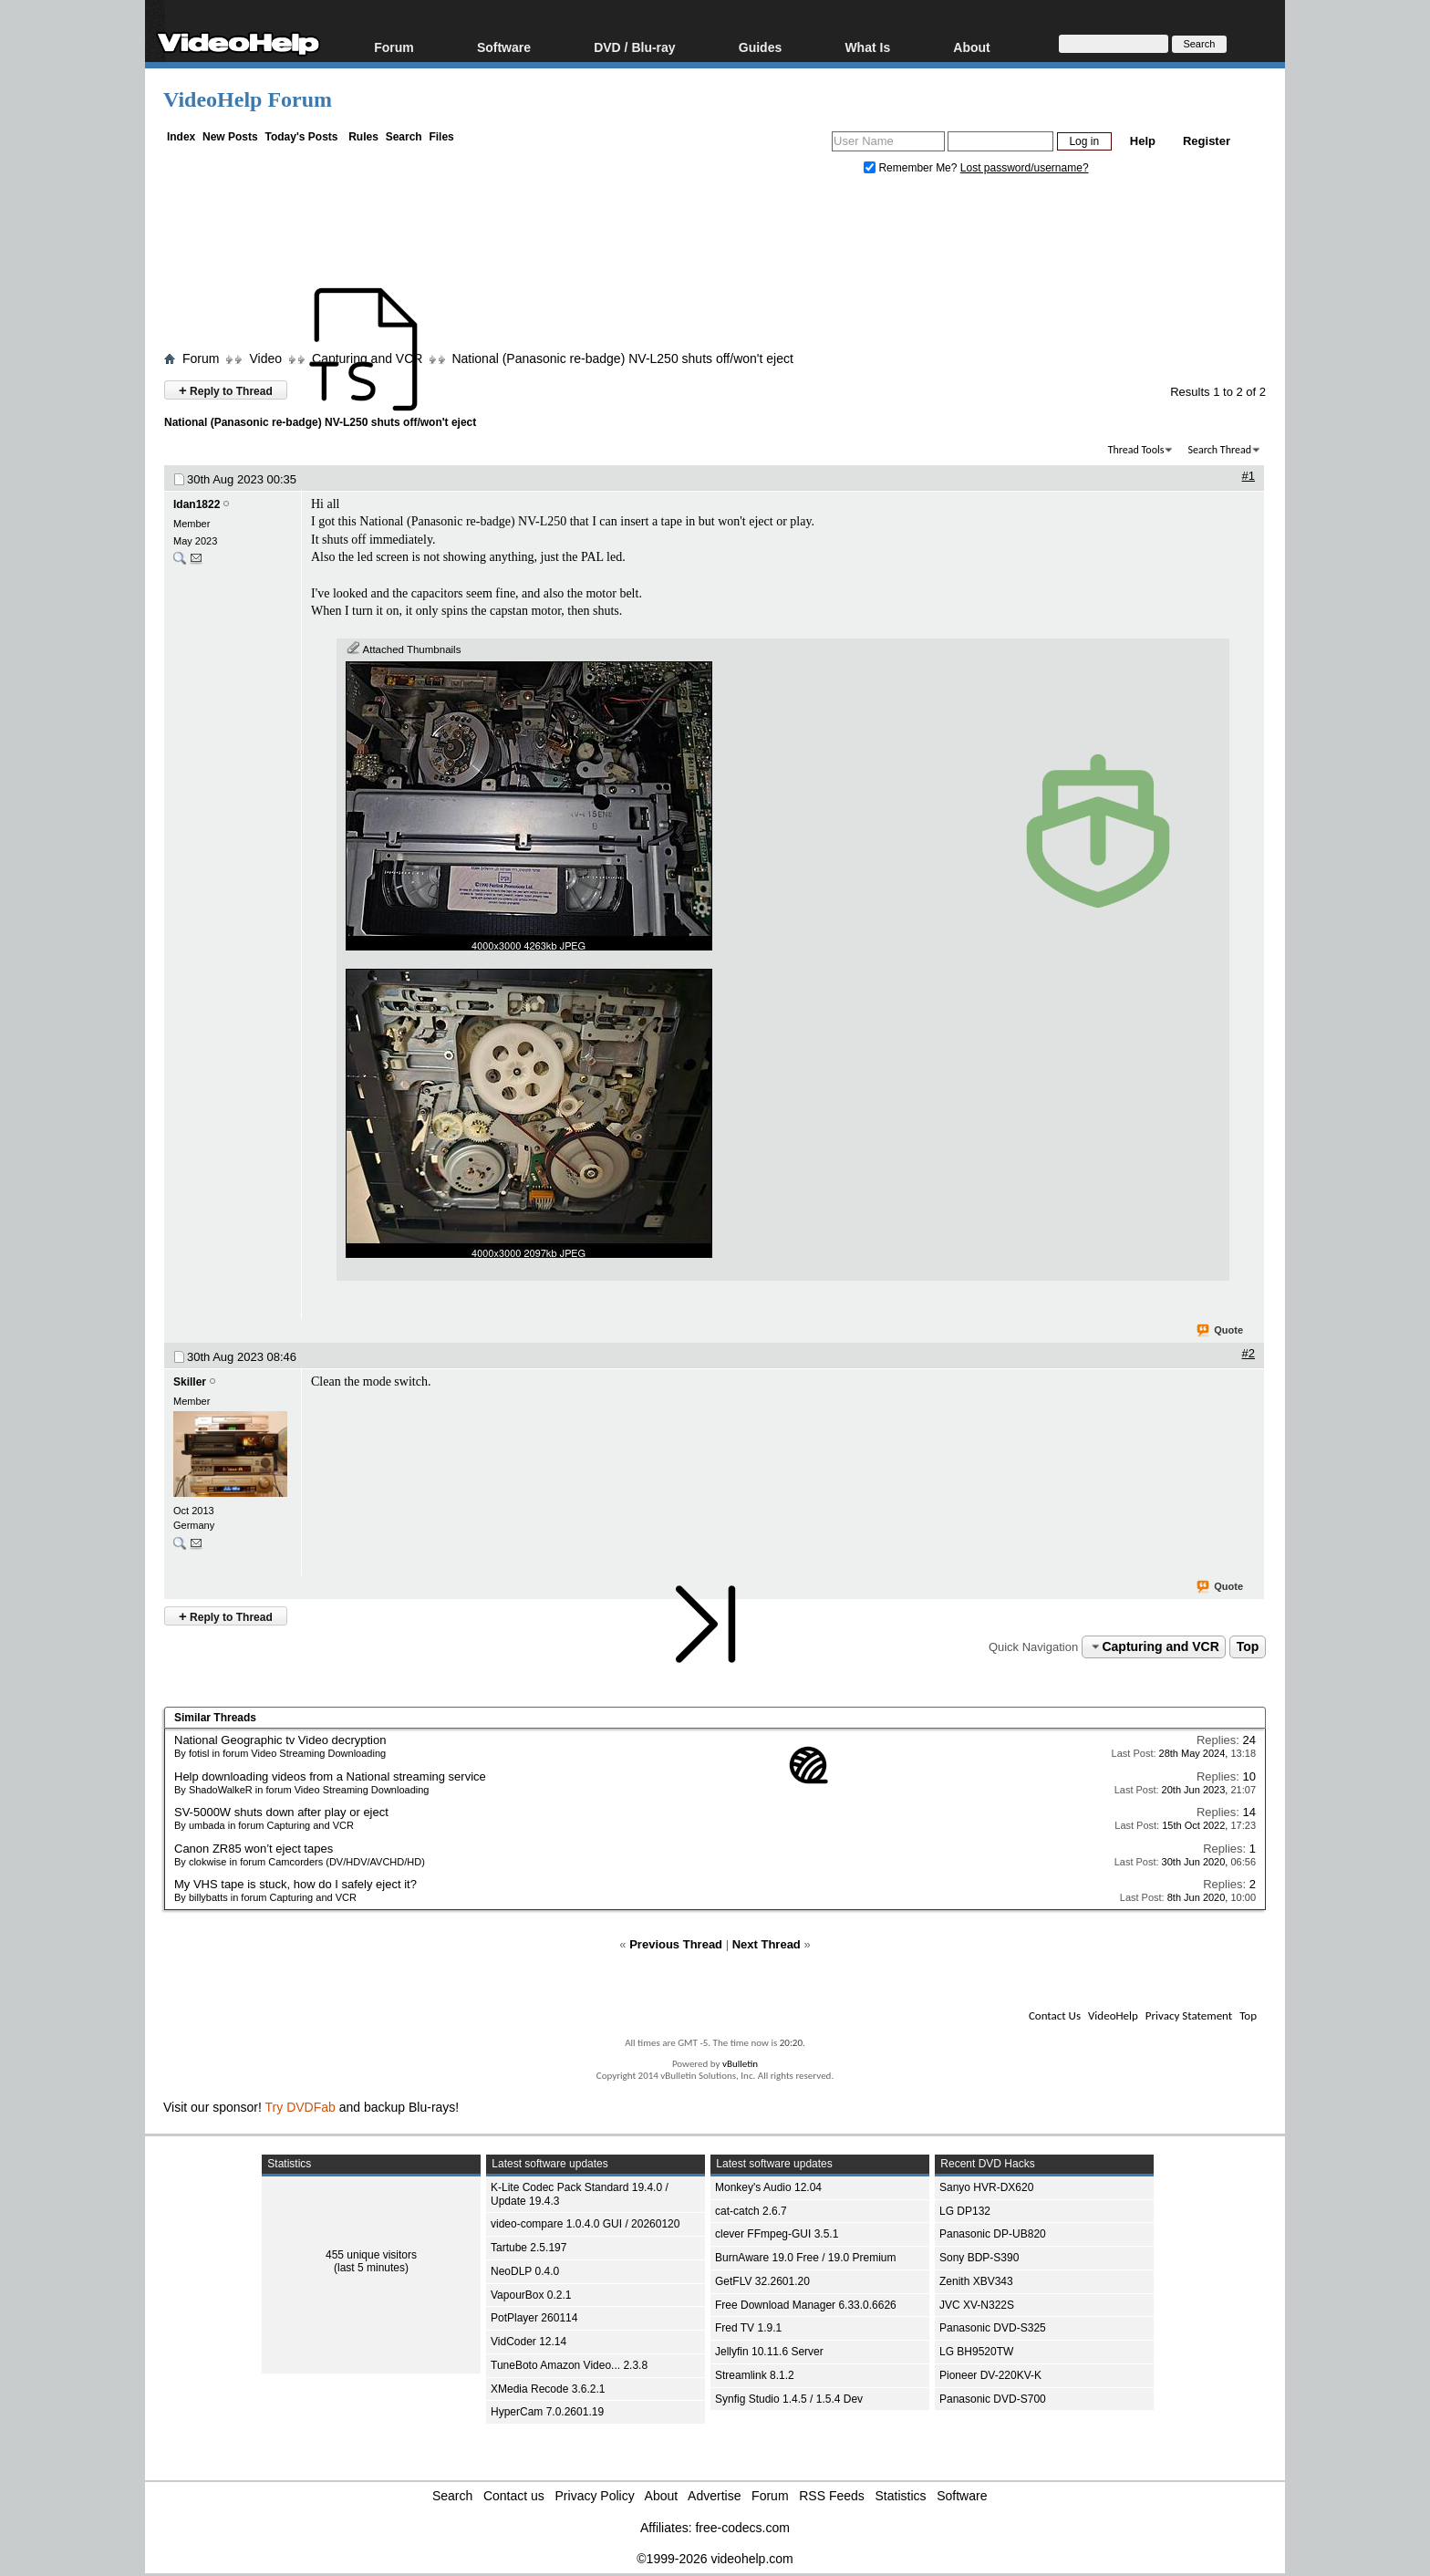  What do you see at coordinates (1098, 831) in the screenshot?
I see `access boat or marine transportation options` at bounding box center [1098, 831].